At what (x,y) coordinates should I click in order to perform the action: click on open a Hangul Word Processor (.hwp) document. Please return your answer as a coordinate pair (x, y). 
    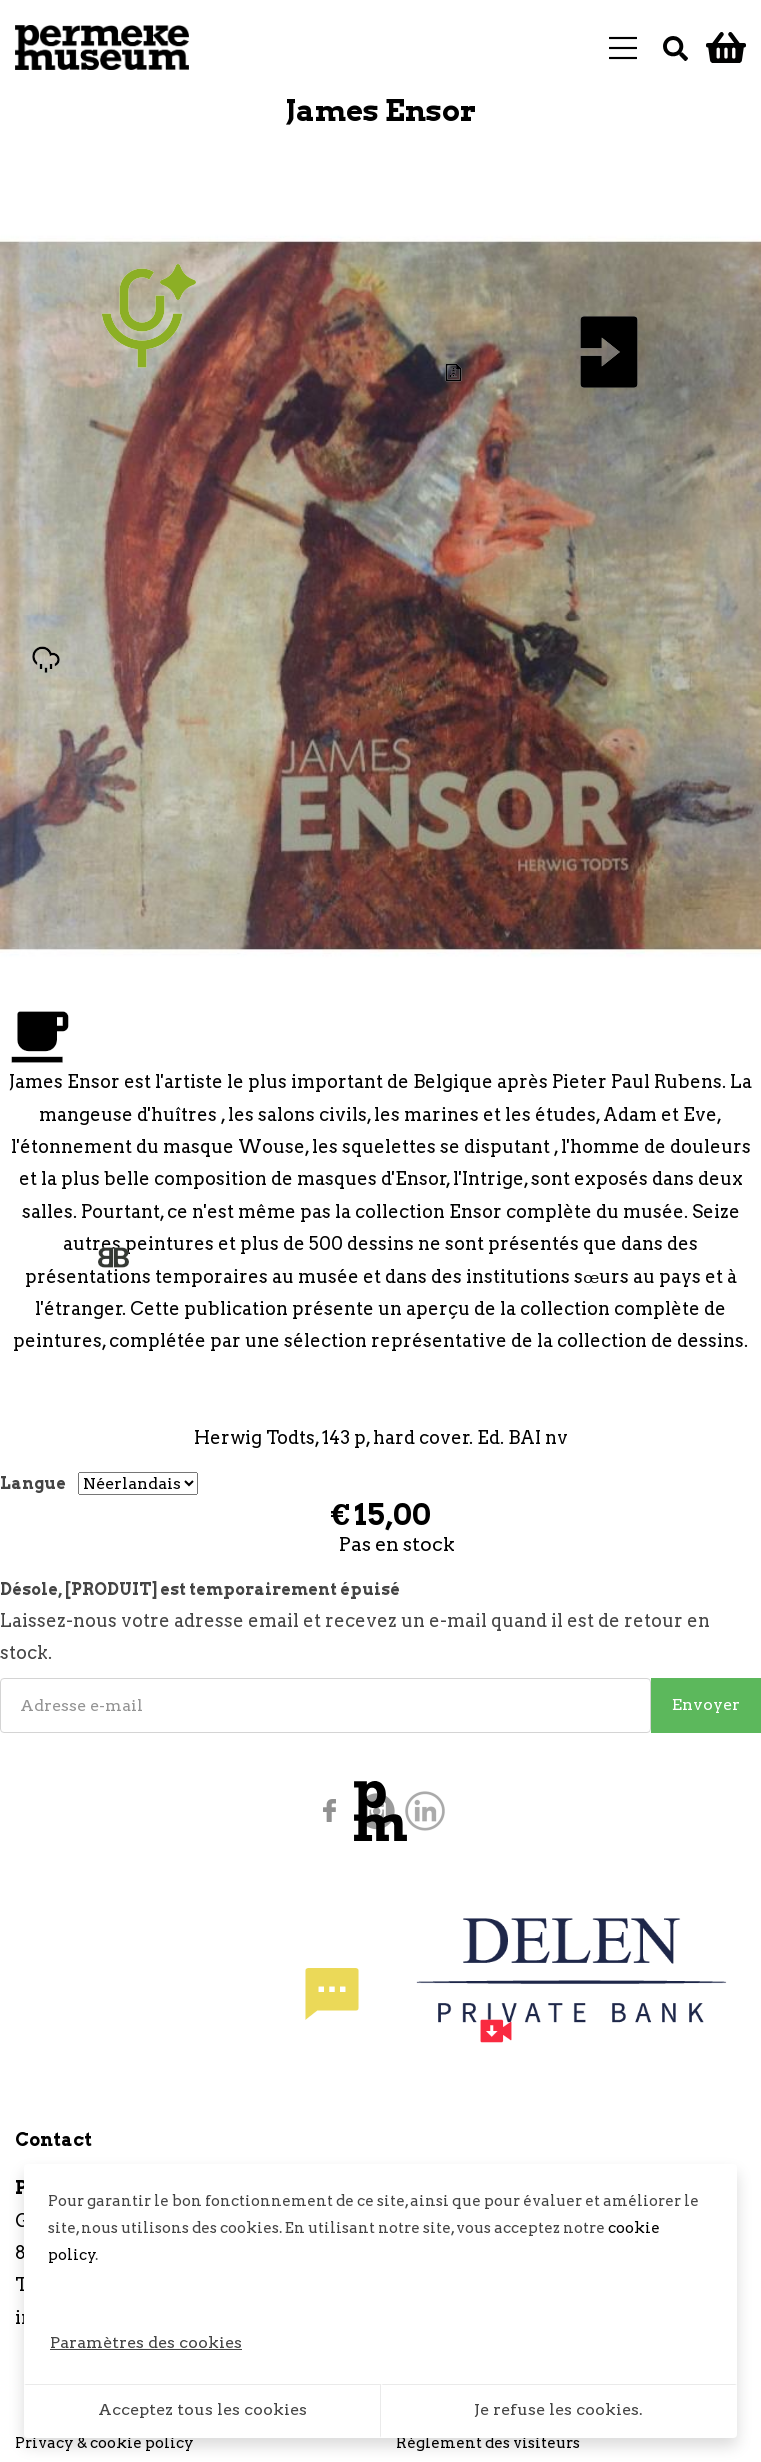
    Looking at the image, I should click on (453, 372).